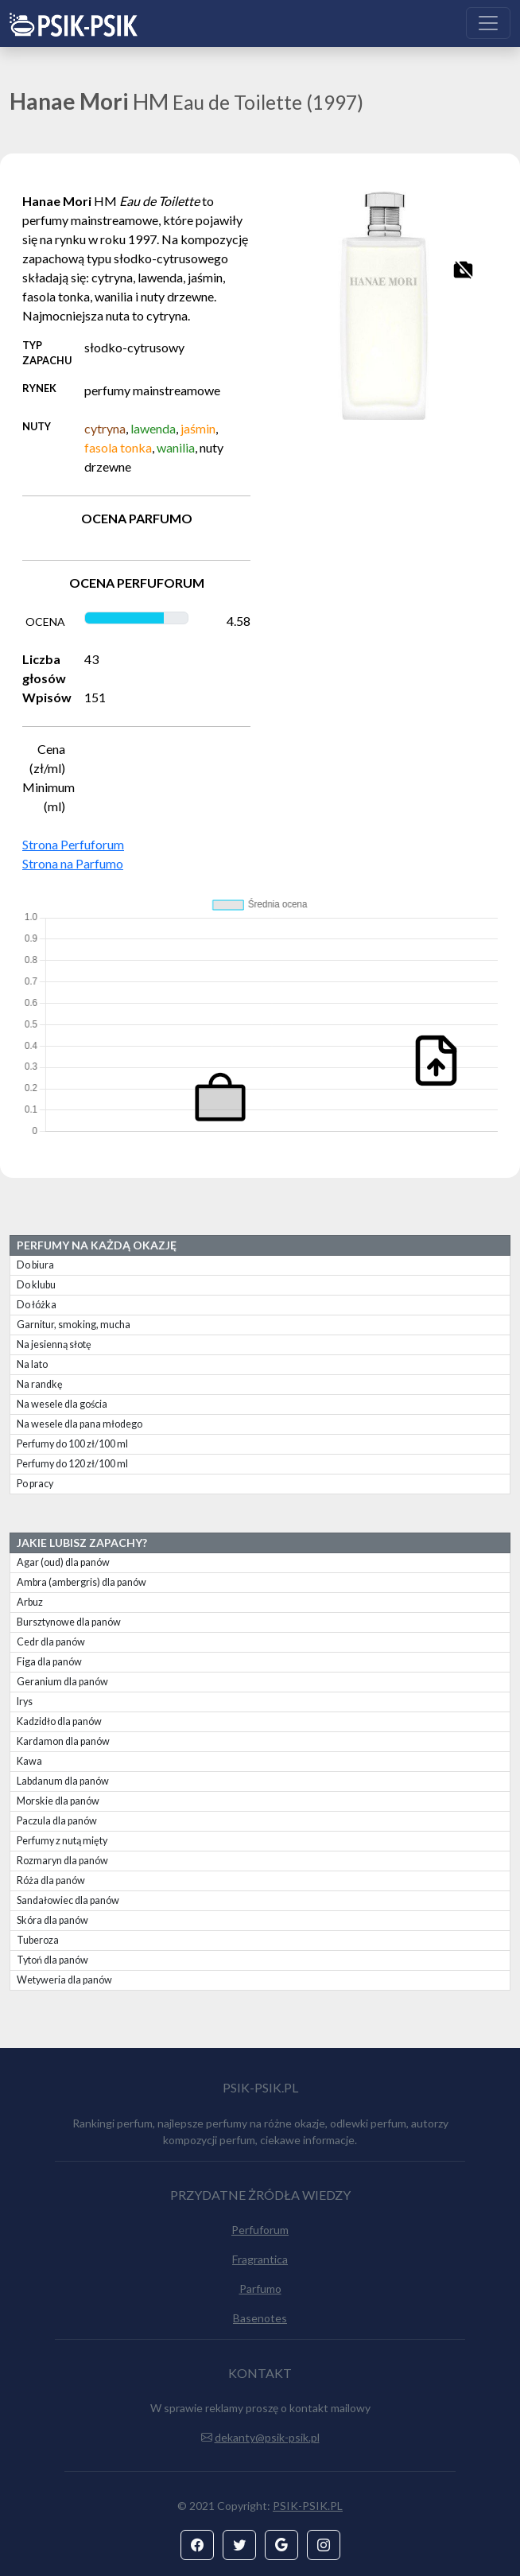 The height and width of the screenshot is (2576, 520). Describe the element at coordinates (220, 1100) in the screenshot. I see `view your shopping bag` at that location.